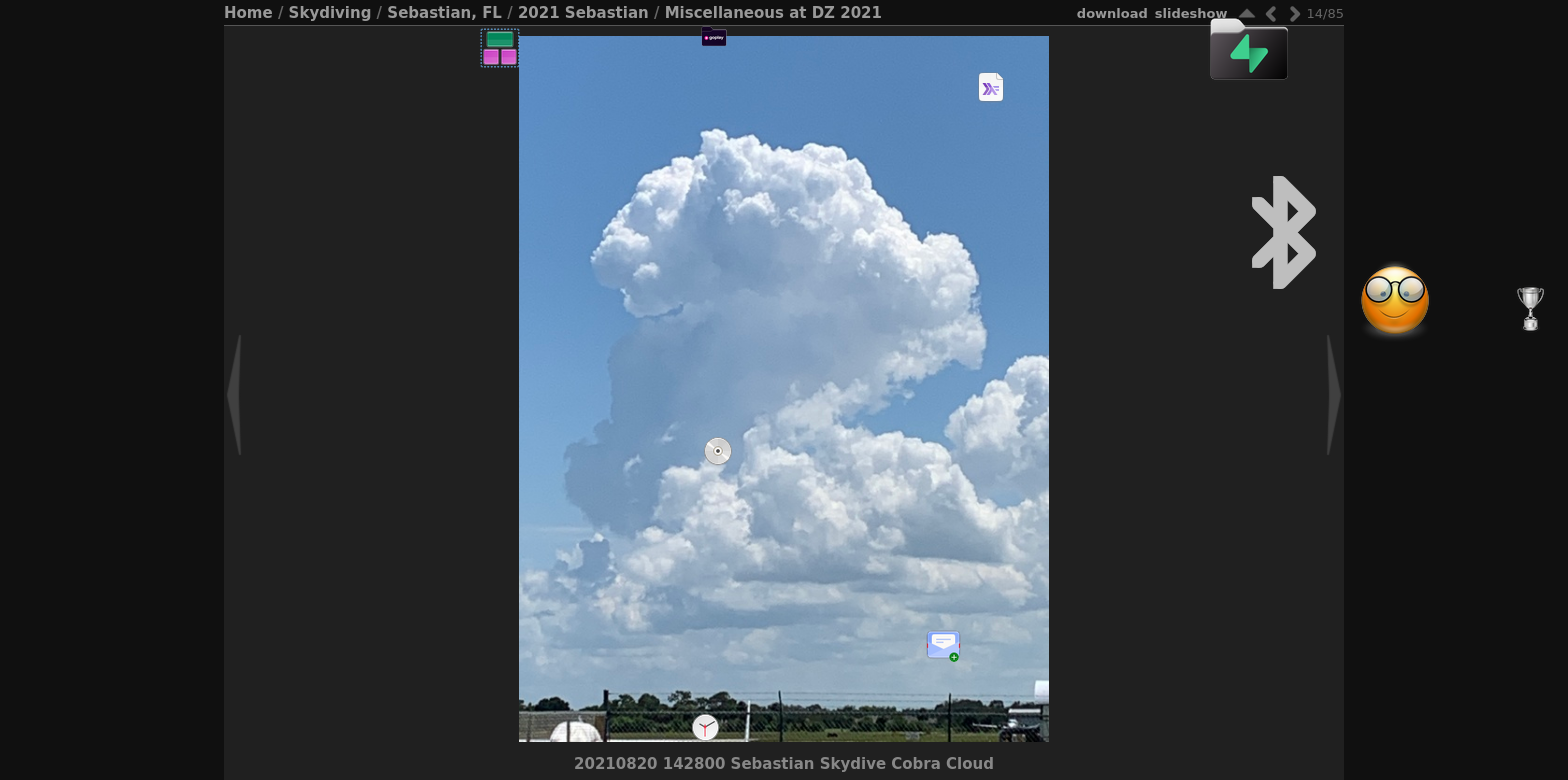 The width and height of the screenshot is (1568, 780). I want to click on indicates bluetooth is currently active and connected, so click(1287, 232).